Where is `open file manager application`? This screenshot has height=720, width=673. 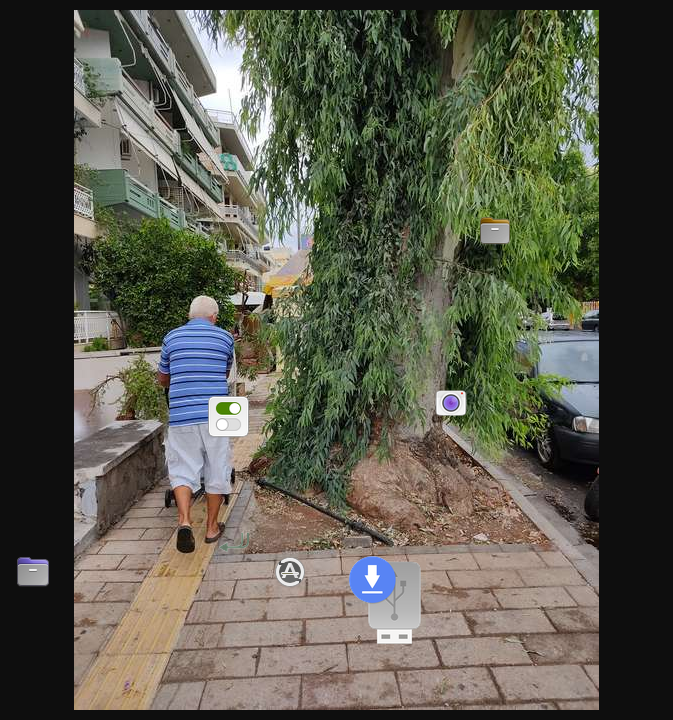 open file manager application is located at coordinates (495, 230).